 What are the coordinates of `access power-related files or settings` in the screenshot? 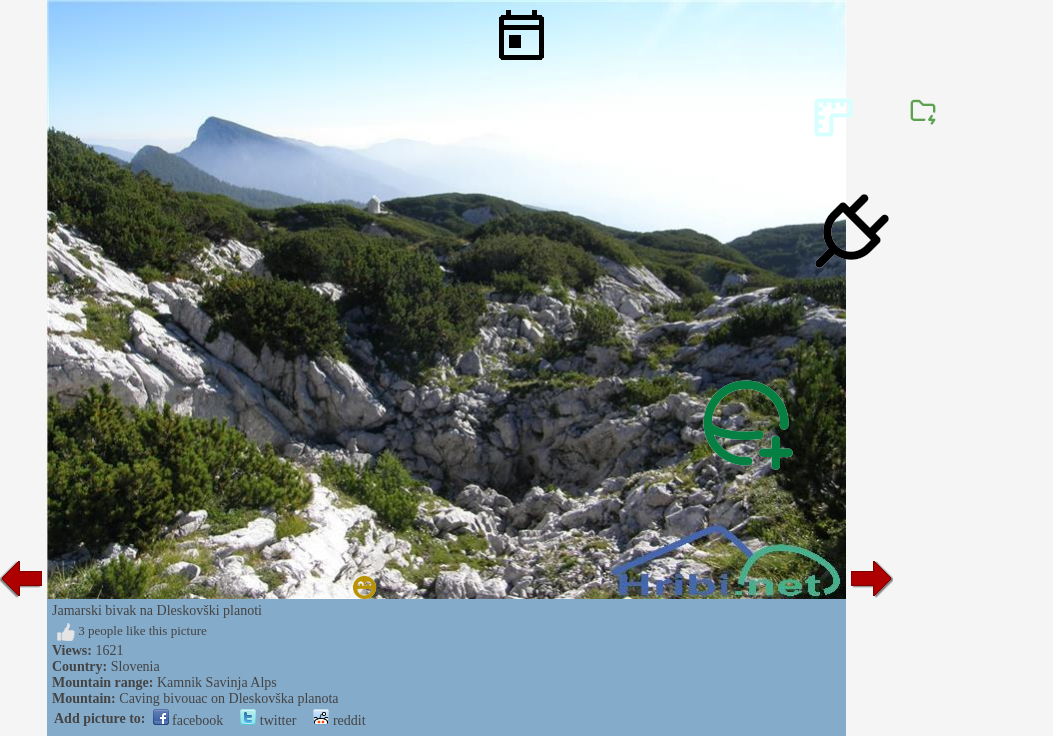 It's located at (923, 111).